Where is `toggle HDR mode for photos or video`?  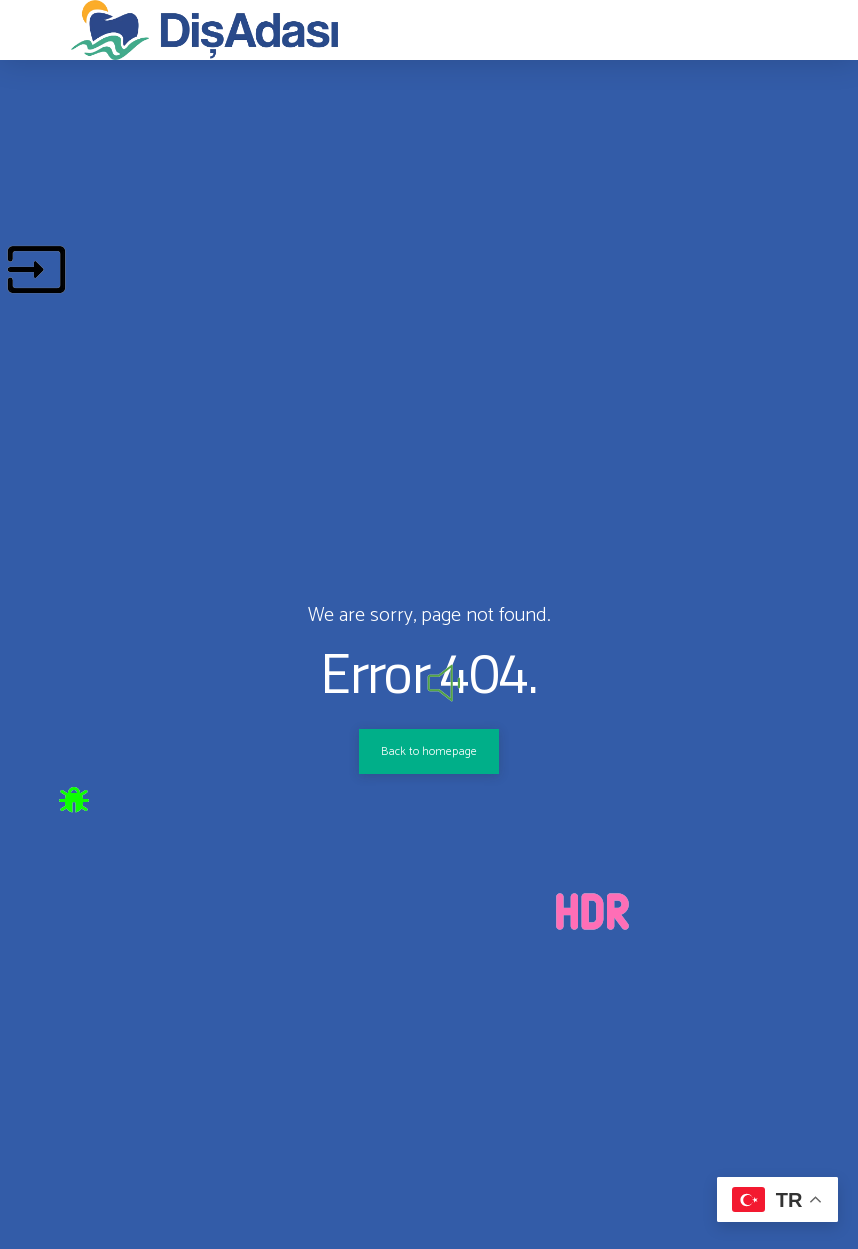
toggle HDR mode for photos or video is located at coordinates (592, 911).